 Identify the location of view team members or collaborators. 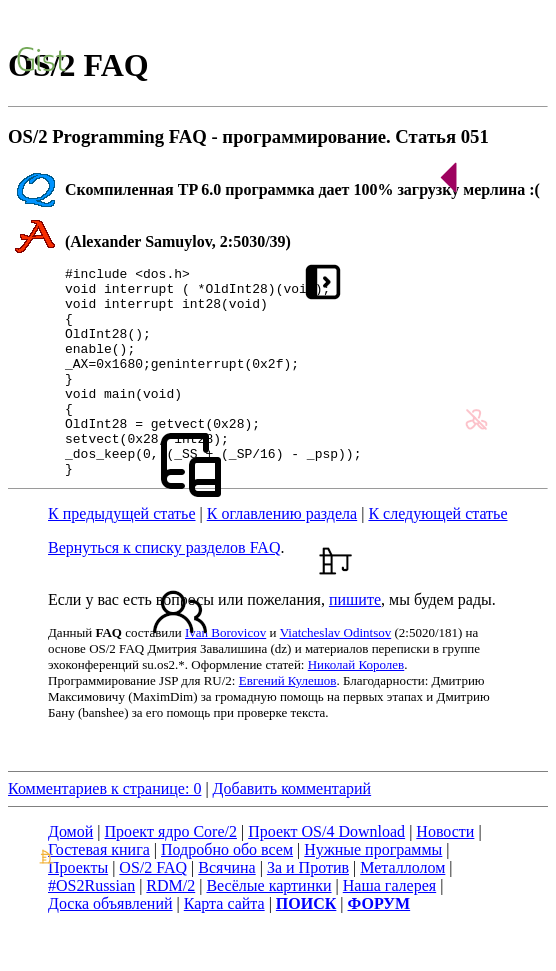
(180, 612).